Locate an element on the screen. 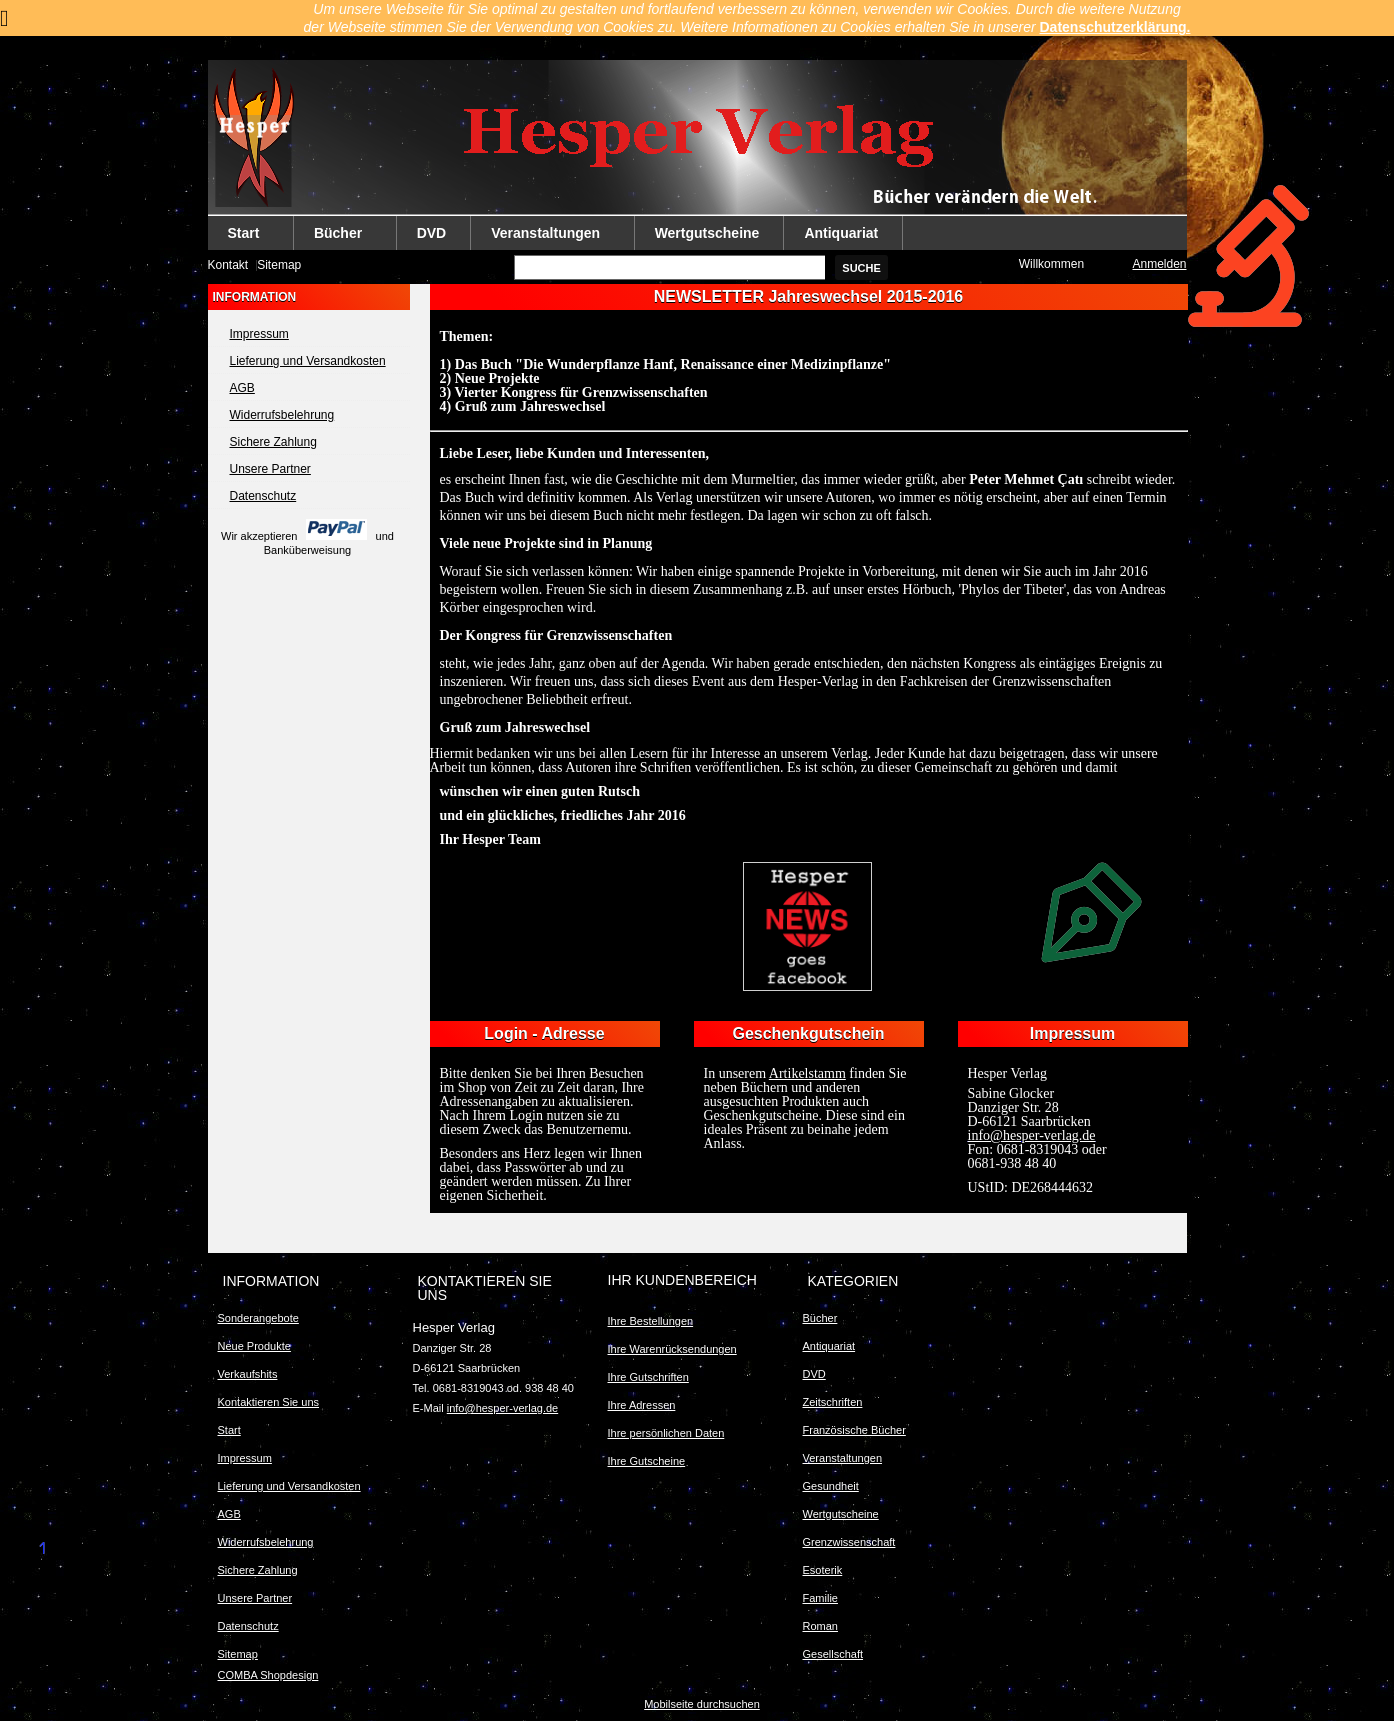 Image resolution: width=1394 pixels, height=1721 pixels. access scientific or research tools is located at coordinates (1245, 256).